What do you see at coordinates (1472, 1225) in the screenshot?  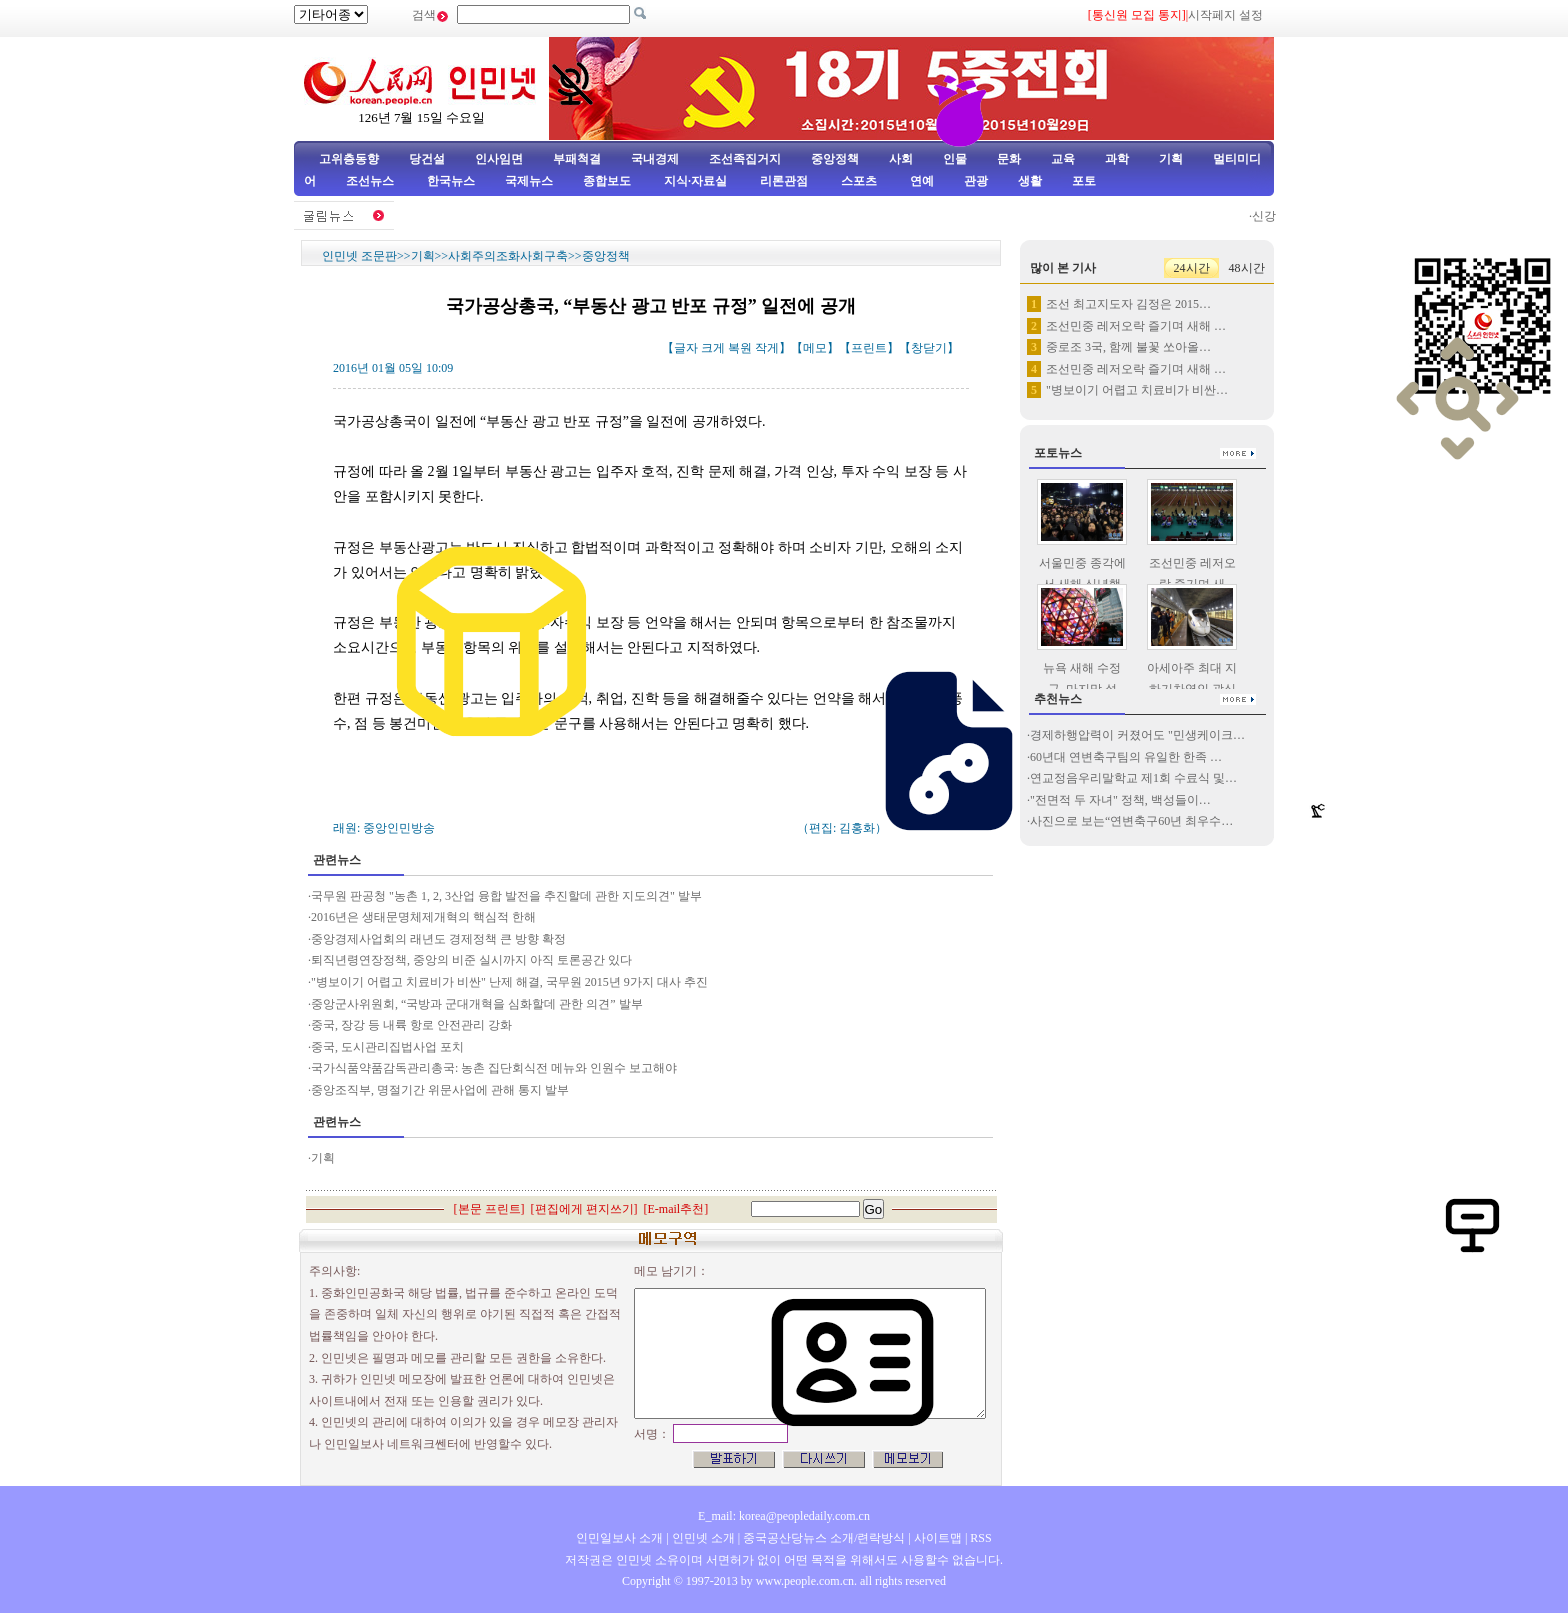 I see `indicates a reserved spot or area` at bounding box center [1472, 1225].